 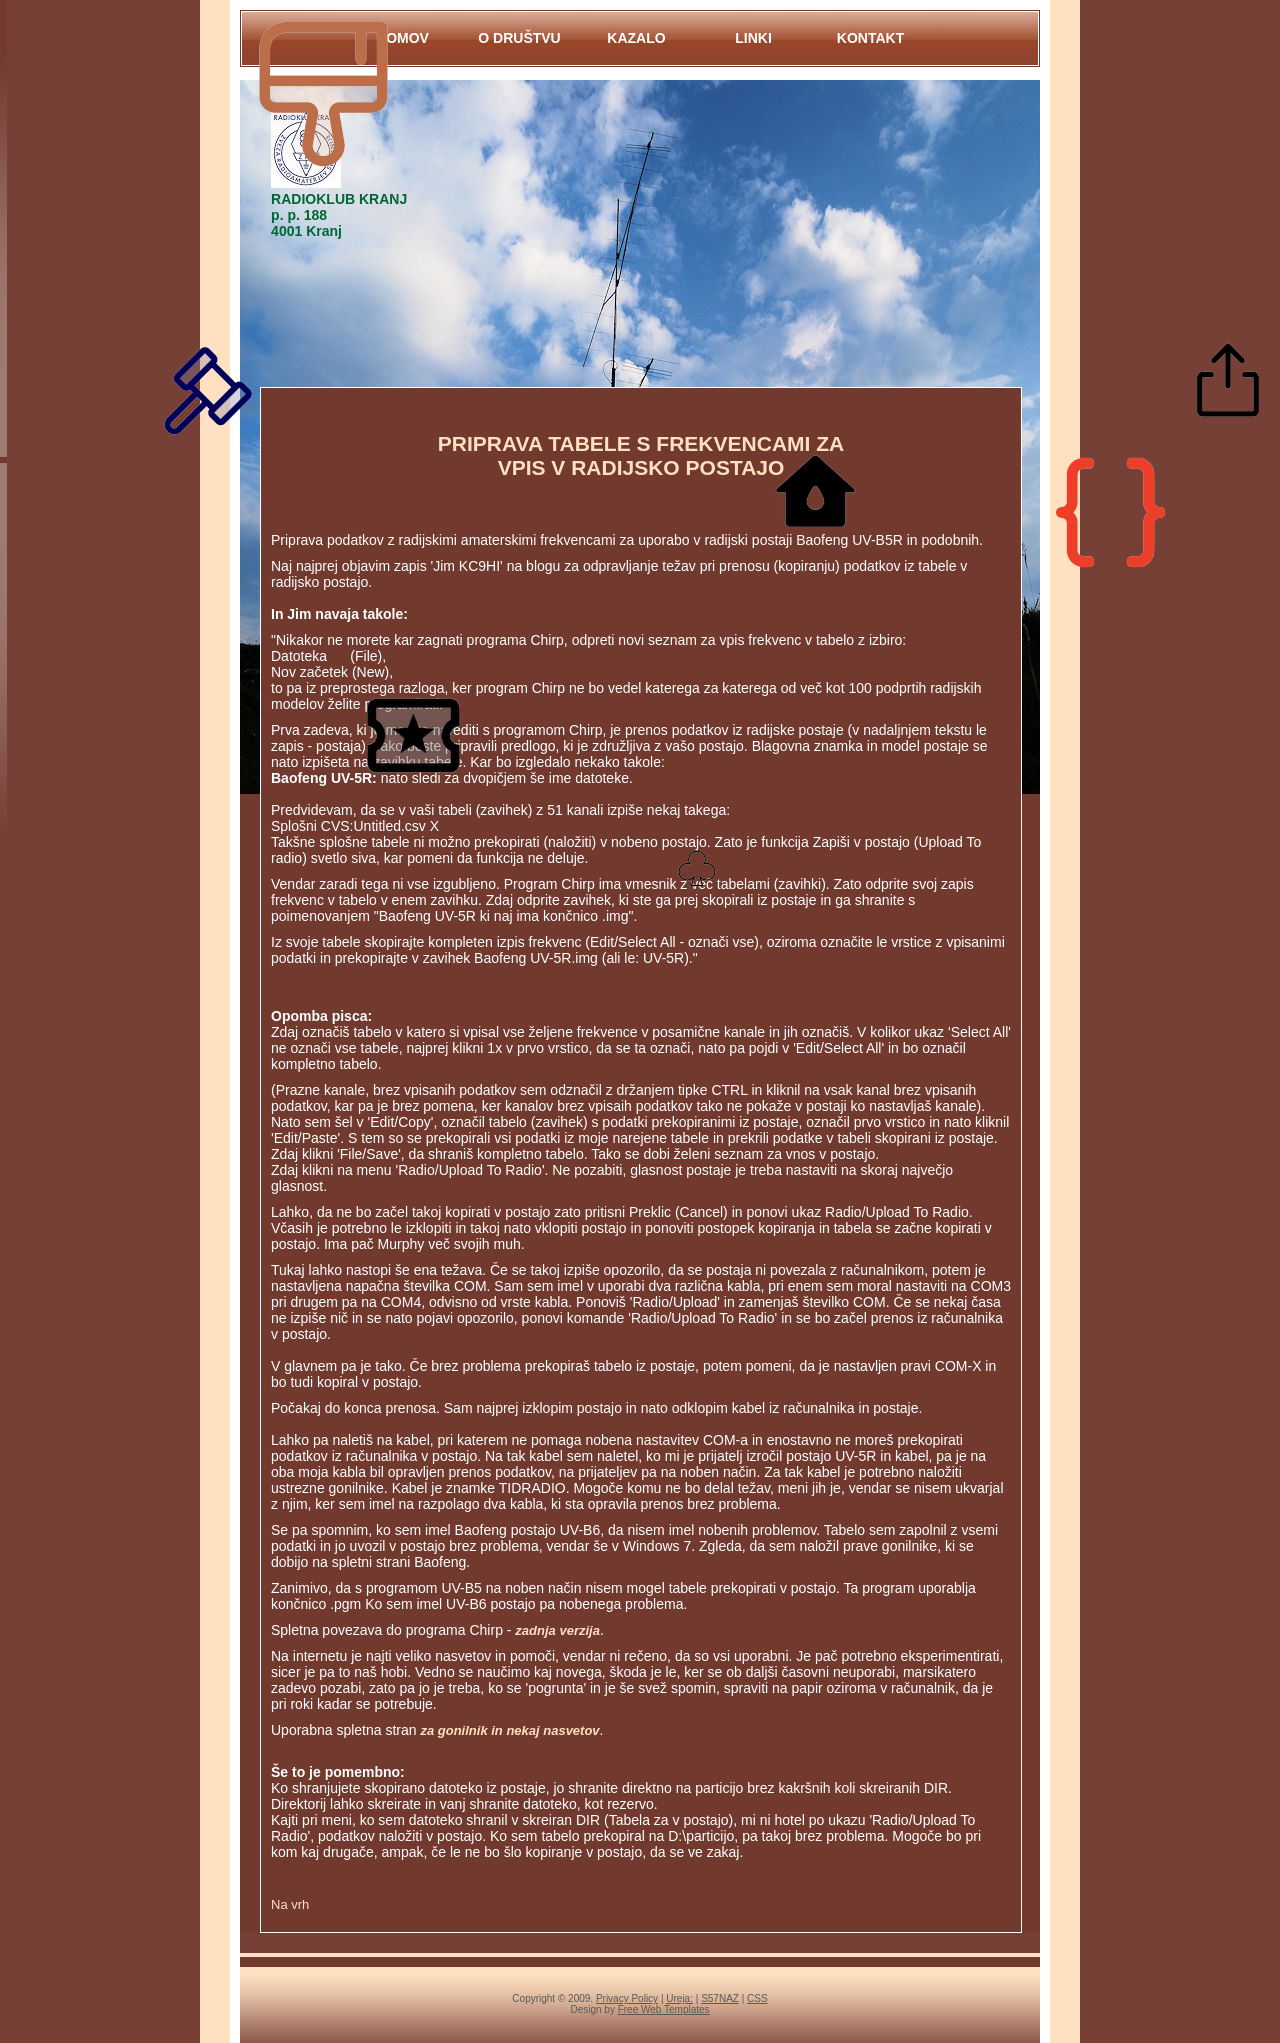 What do you see at coordinates (1110, 512) in the screenshot?
I see `view or edit JSON data` at bounding box center [1110, 512].